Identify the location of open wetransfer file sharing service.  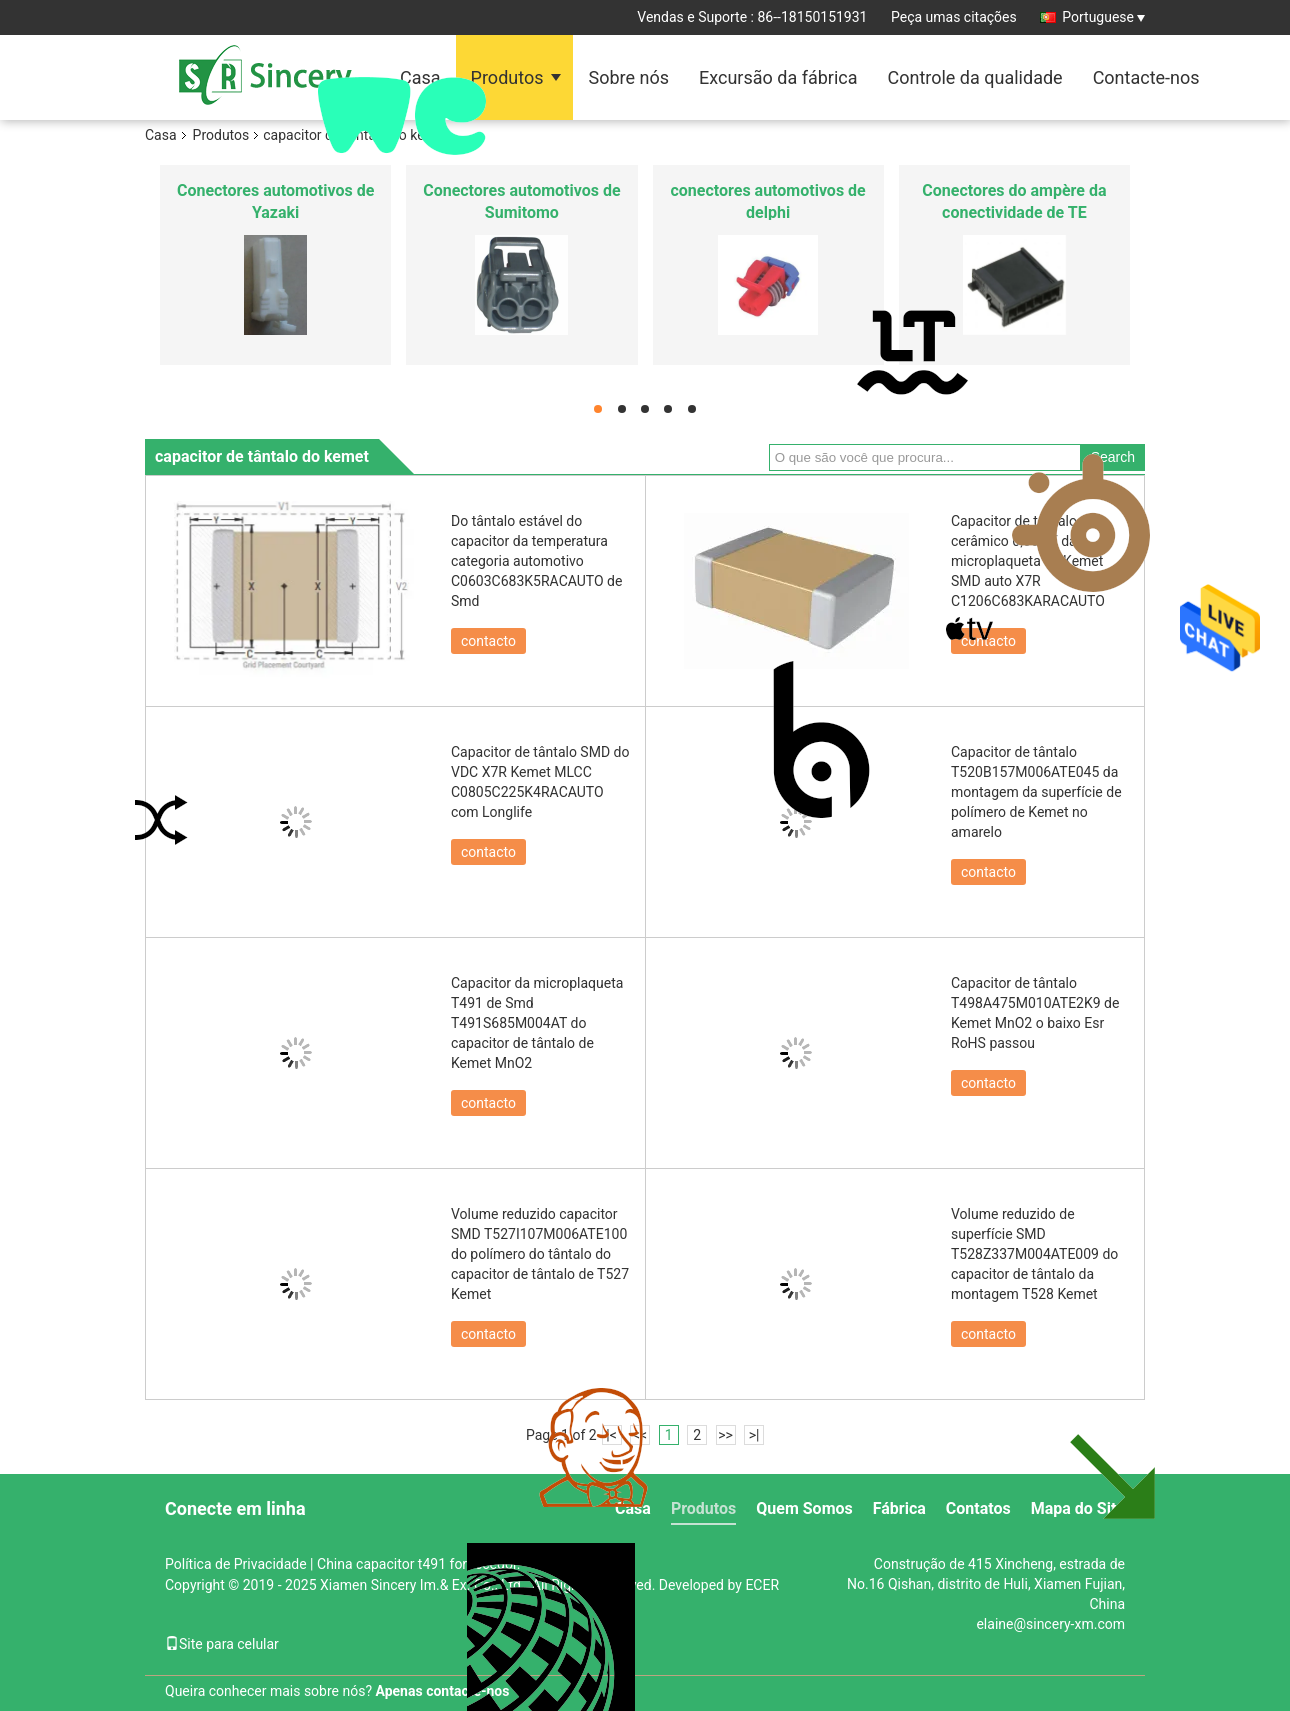
(402, 116).